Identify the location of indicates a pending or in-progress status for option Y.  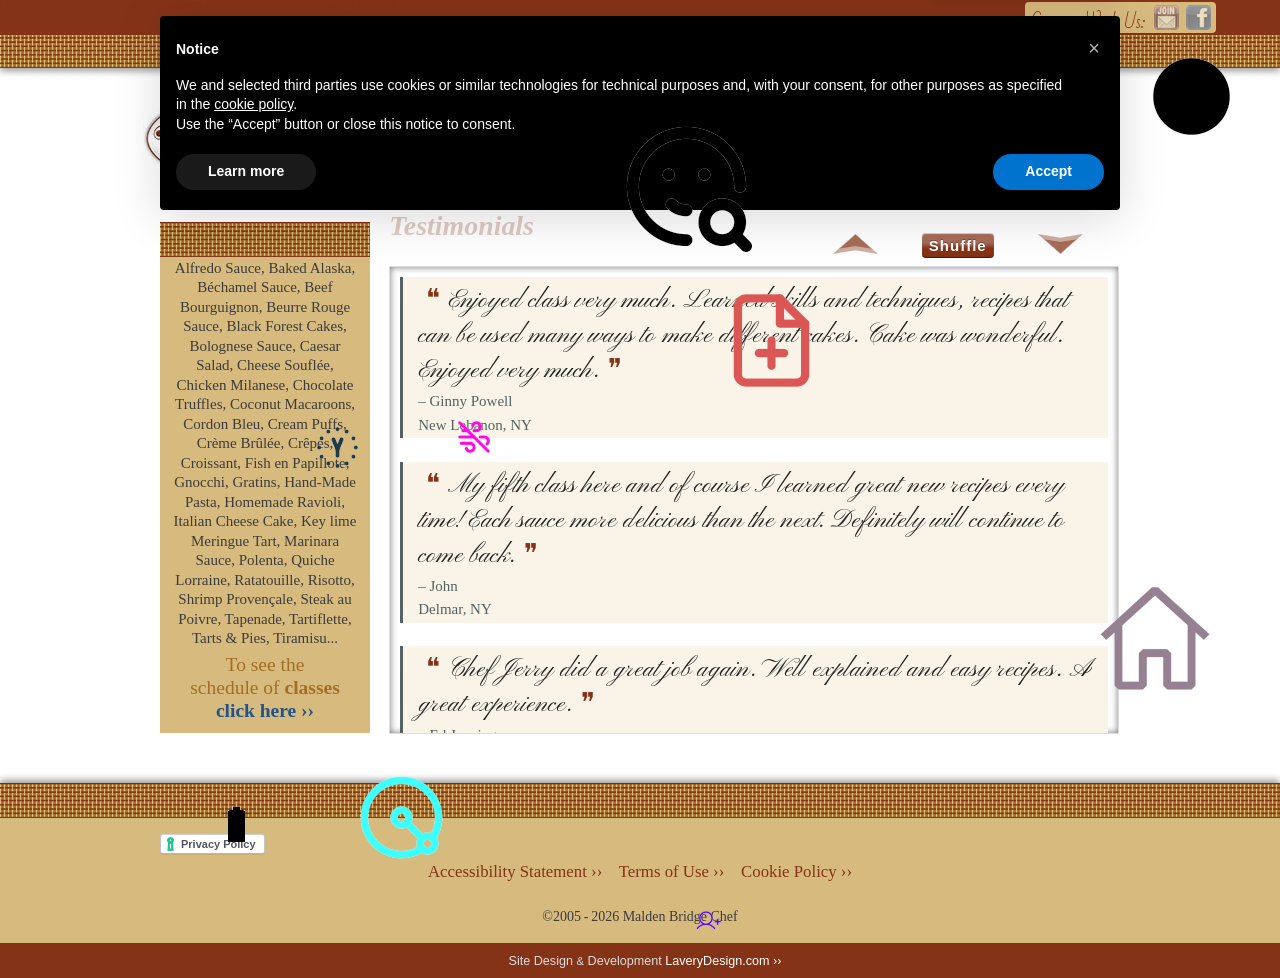
(337, 447).